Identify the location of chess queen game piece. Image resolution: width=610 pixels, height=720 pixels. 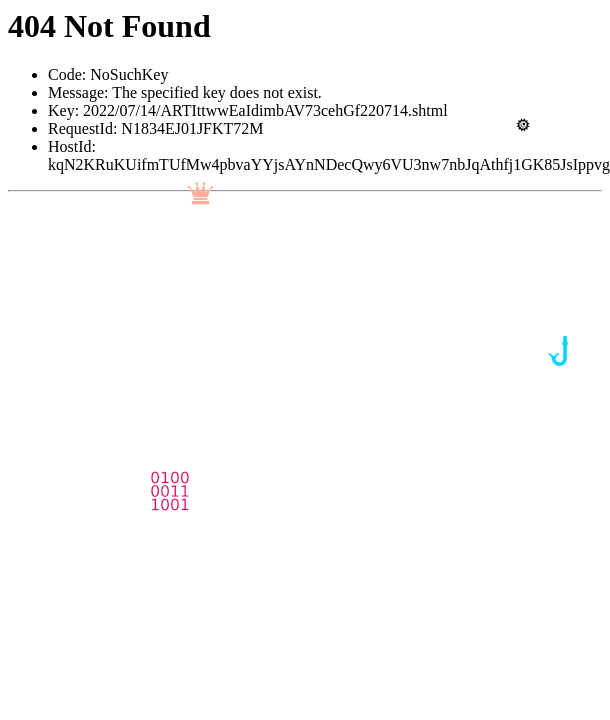
(200, 191).